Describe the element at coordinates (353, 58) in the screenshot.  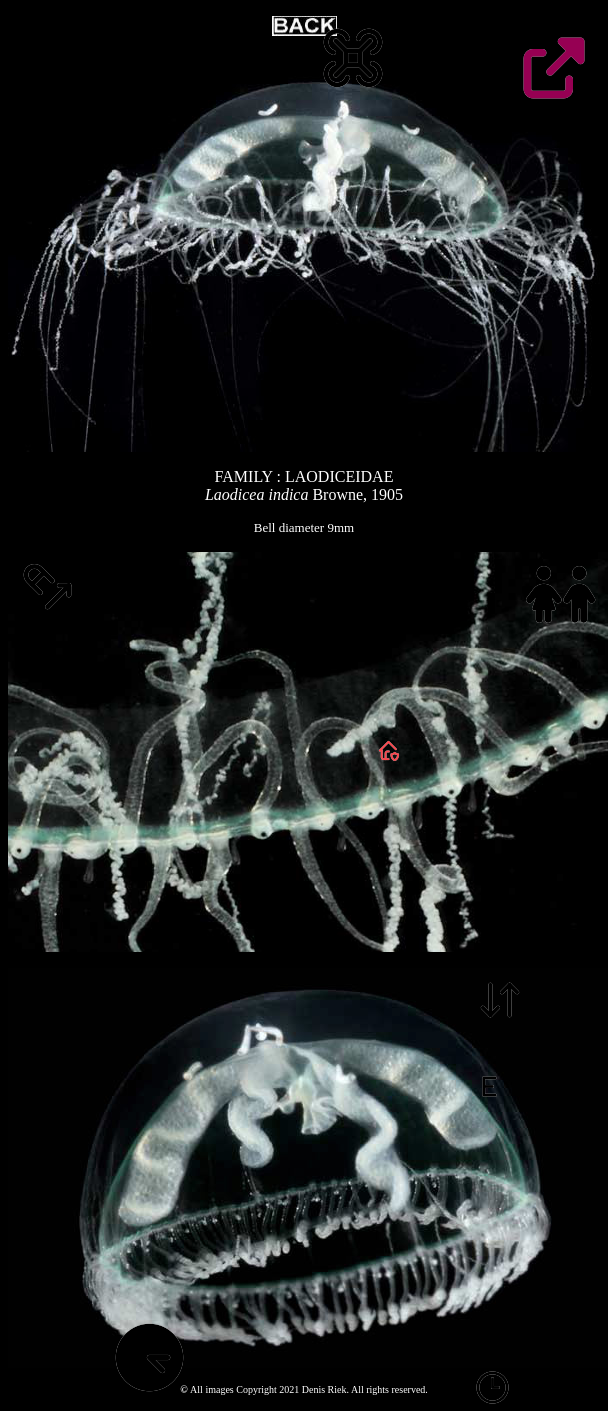
I see `access drone controls` at that location.